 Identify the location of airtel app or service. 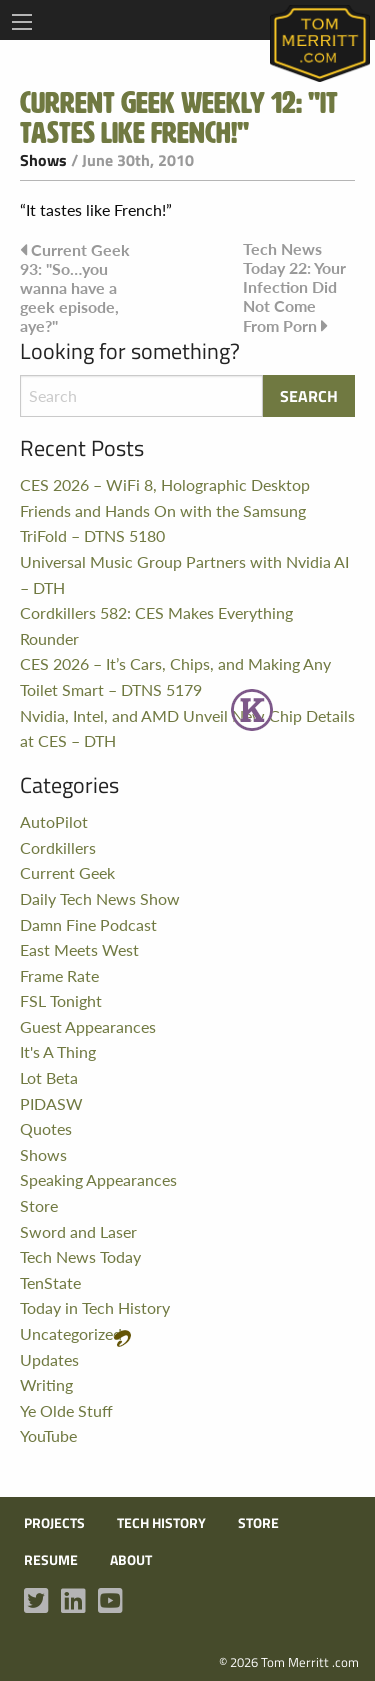
(122, 1338).